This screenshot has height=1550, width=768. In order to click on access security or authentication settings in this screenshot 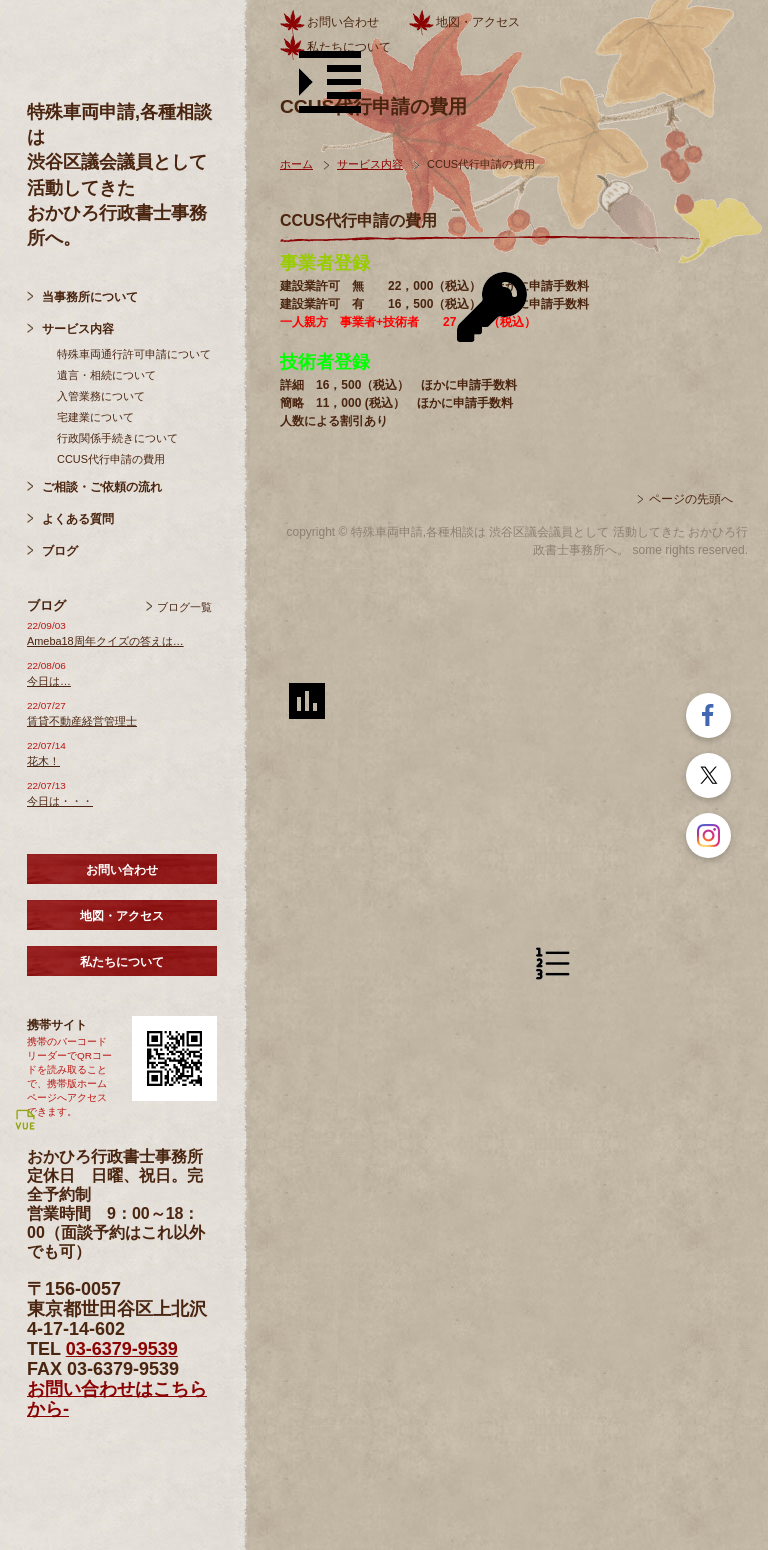, I will do `click(492, 307)`.